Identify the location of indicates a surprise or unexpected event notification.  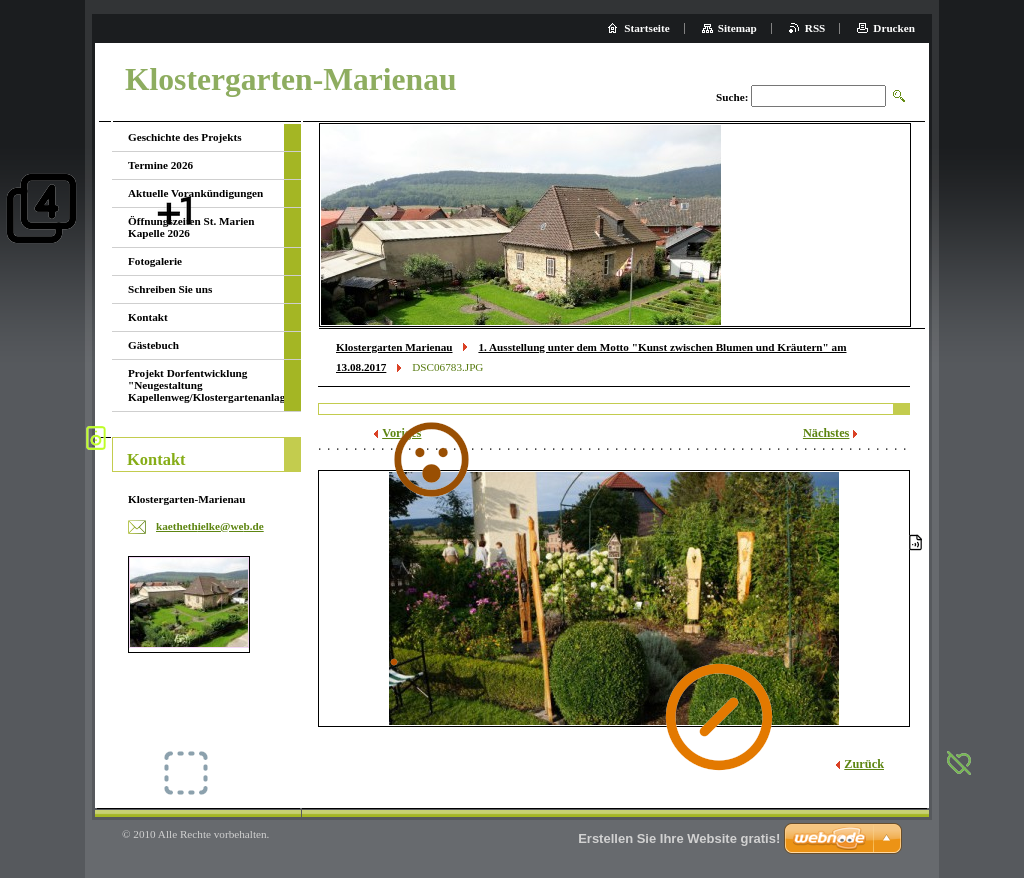
(431, 459).